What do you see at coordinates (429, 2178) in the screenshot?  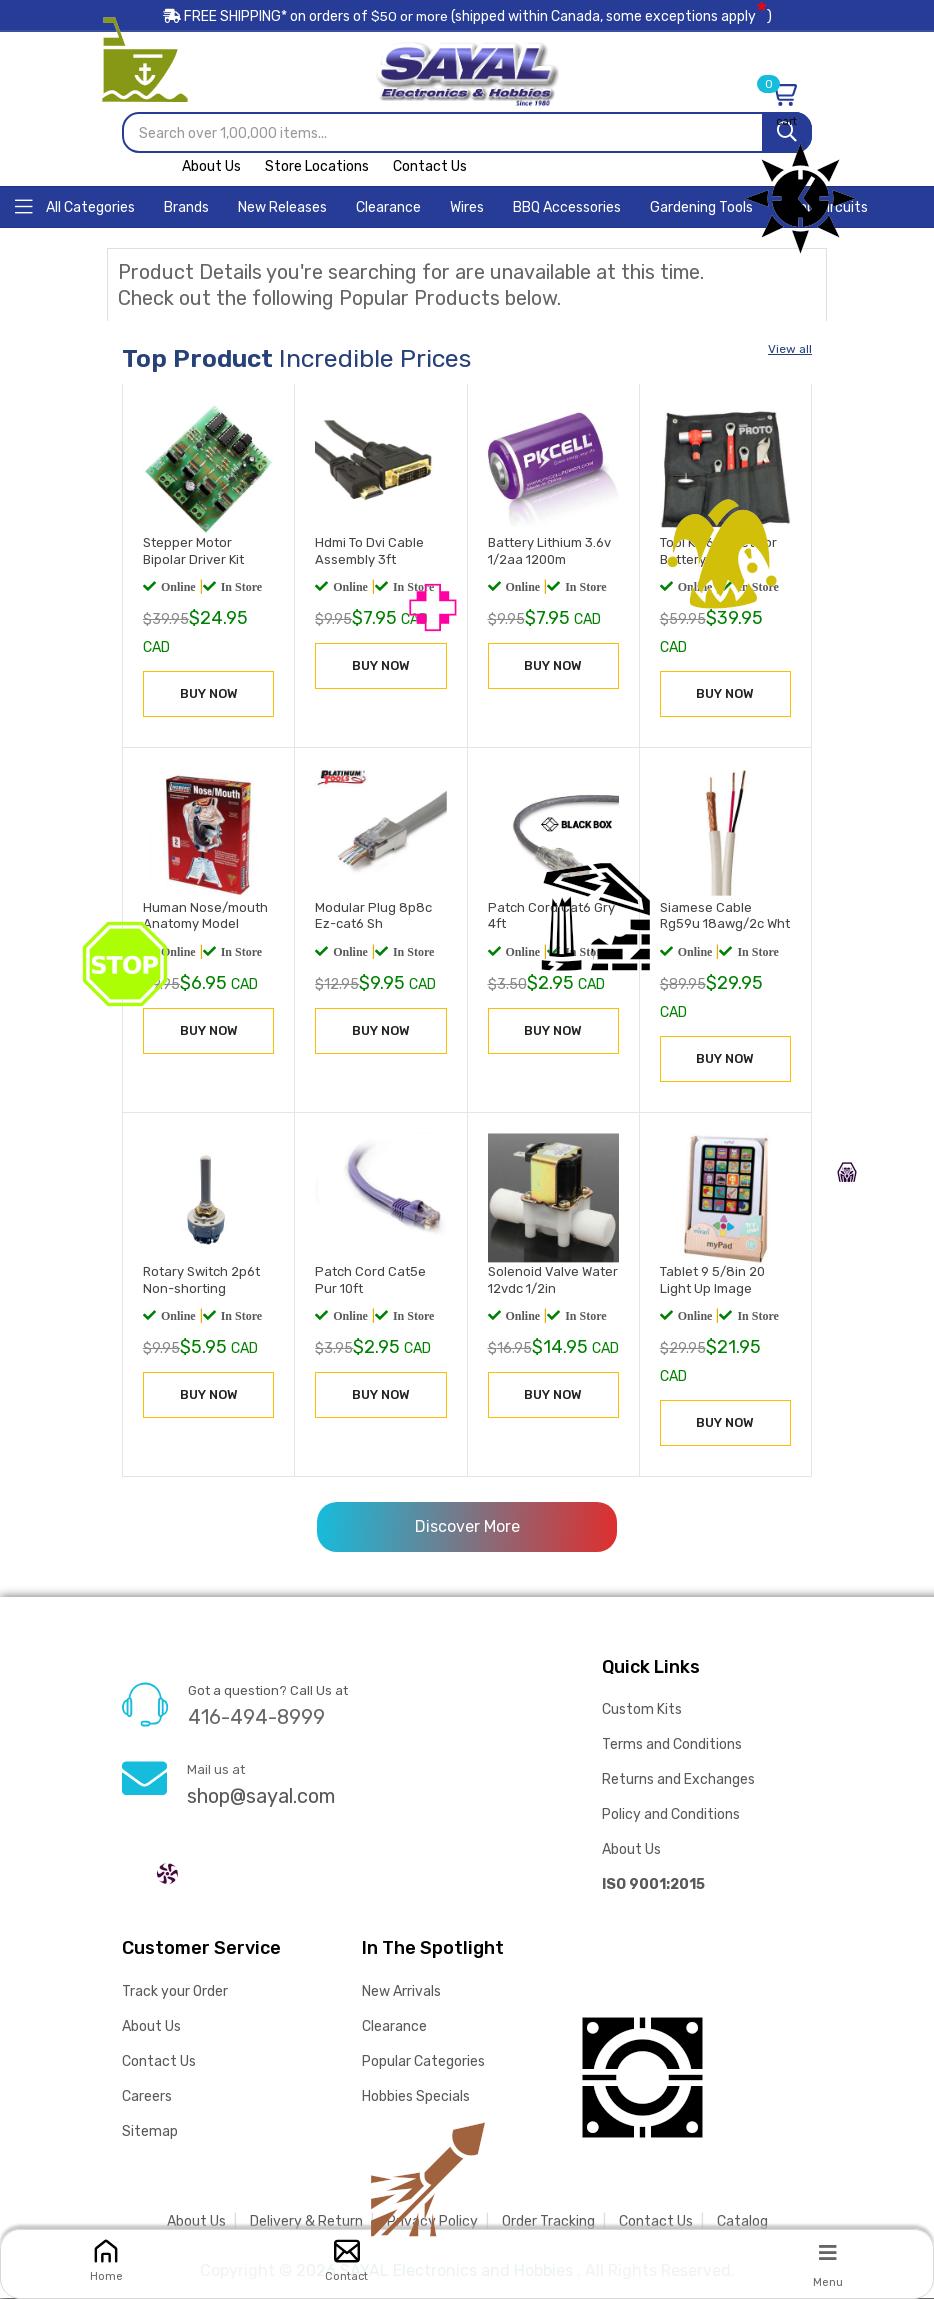 I see `launch celebration or fireworks effect` at bounding box center [429, 2178].